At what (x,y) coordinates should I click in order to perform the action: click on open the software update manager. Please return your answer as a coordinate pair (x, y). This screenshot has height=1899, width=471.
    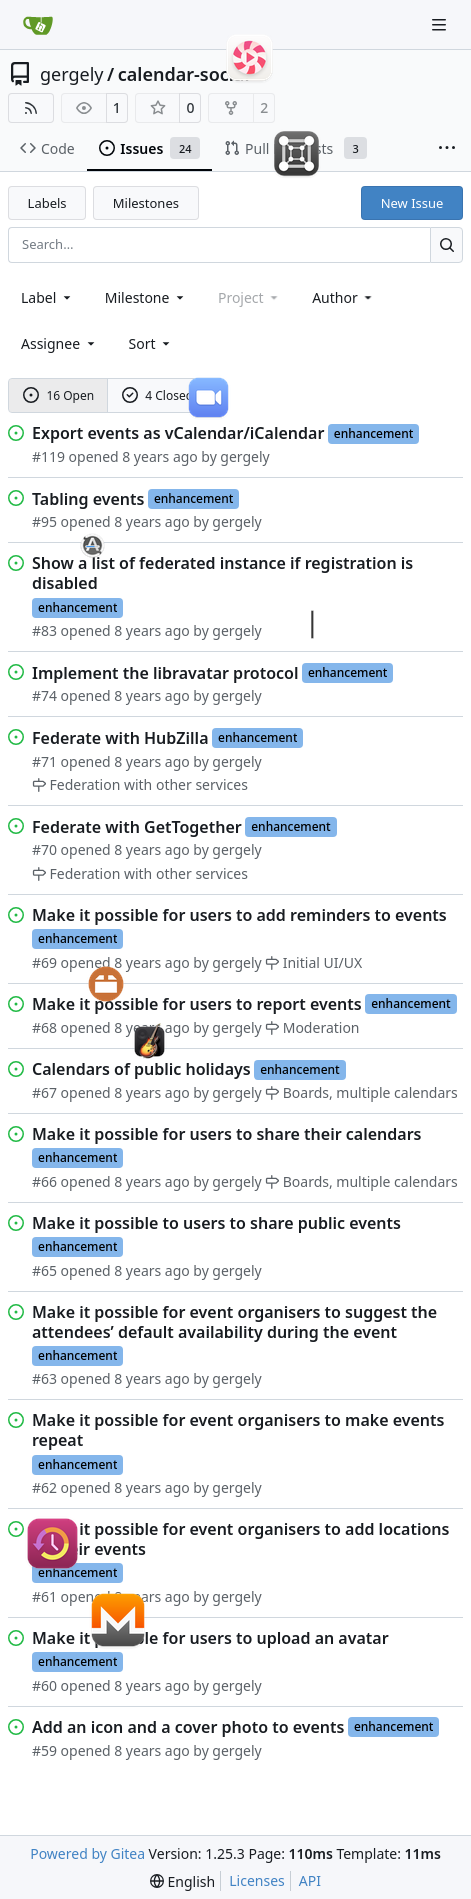
    Looking at the image, I should click on (92, 545).